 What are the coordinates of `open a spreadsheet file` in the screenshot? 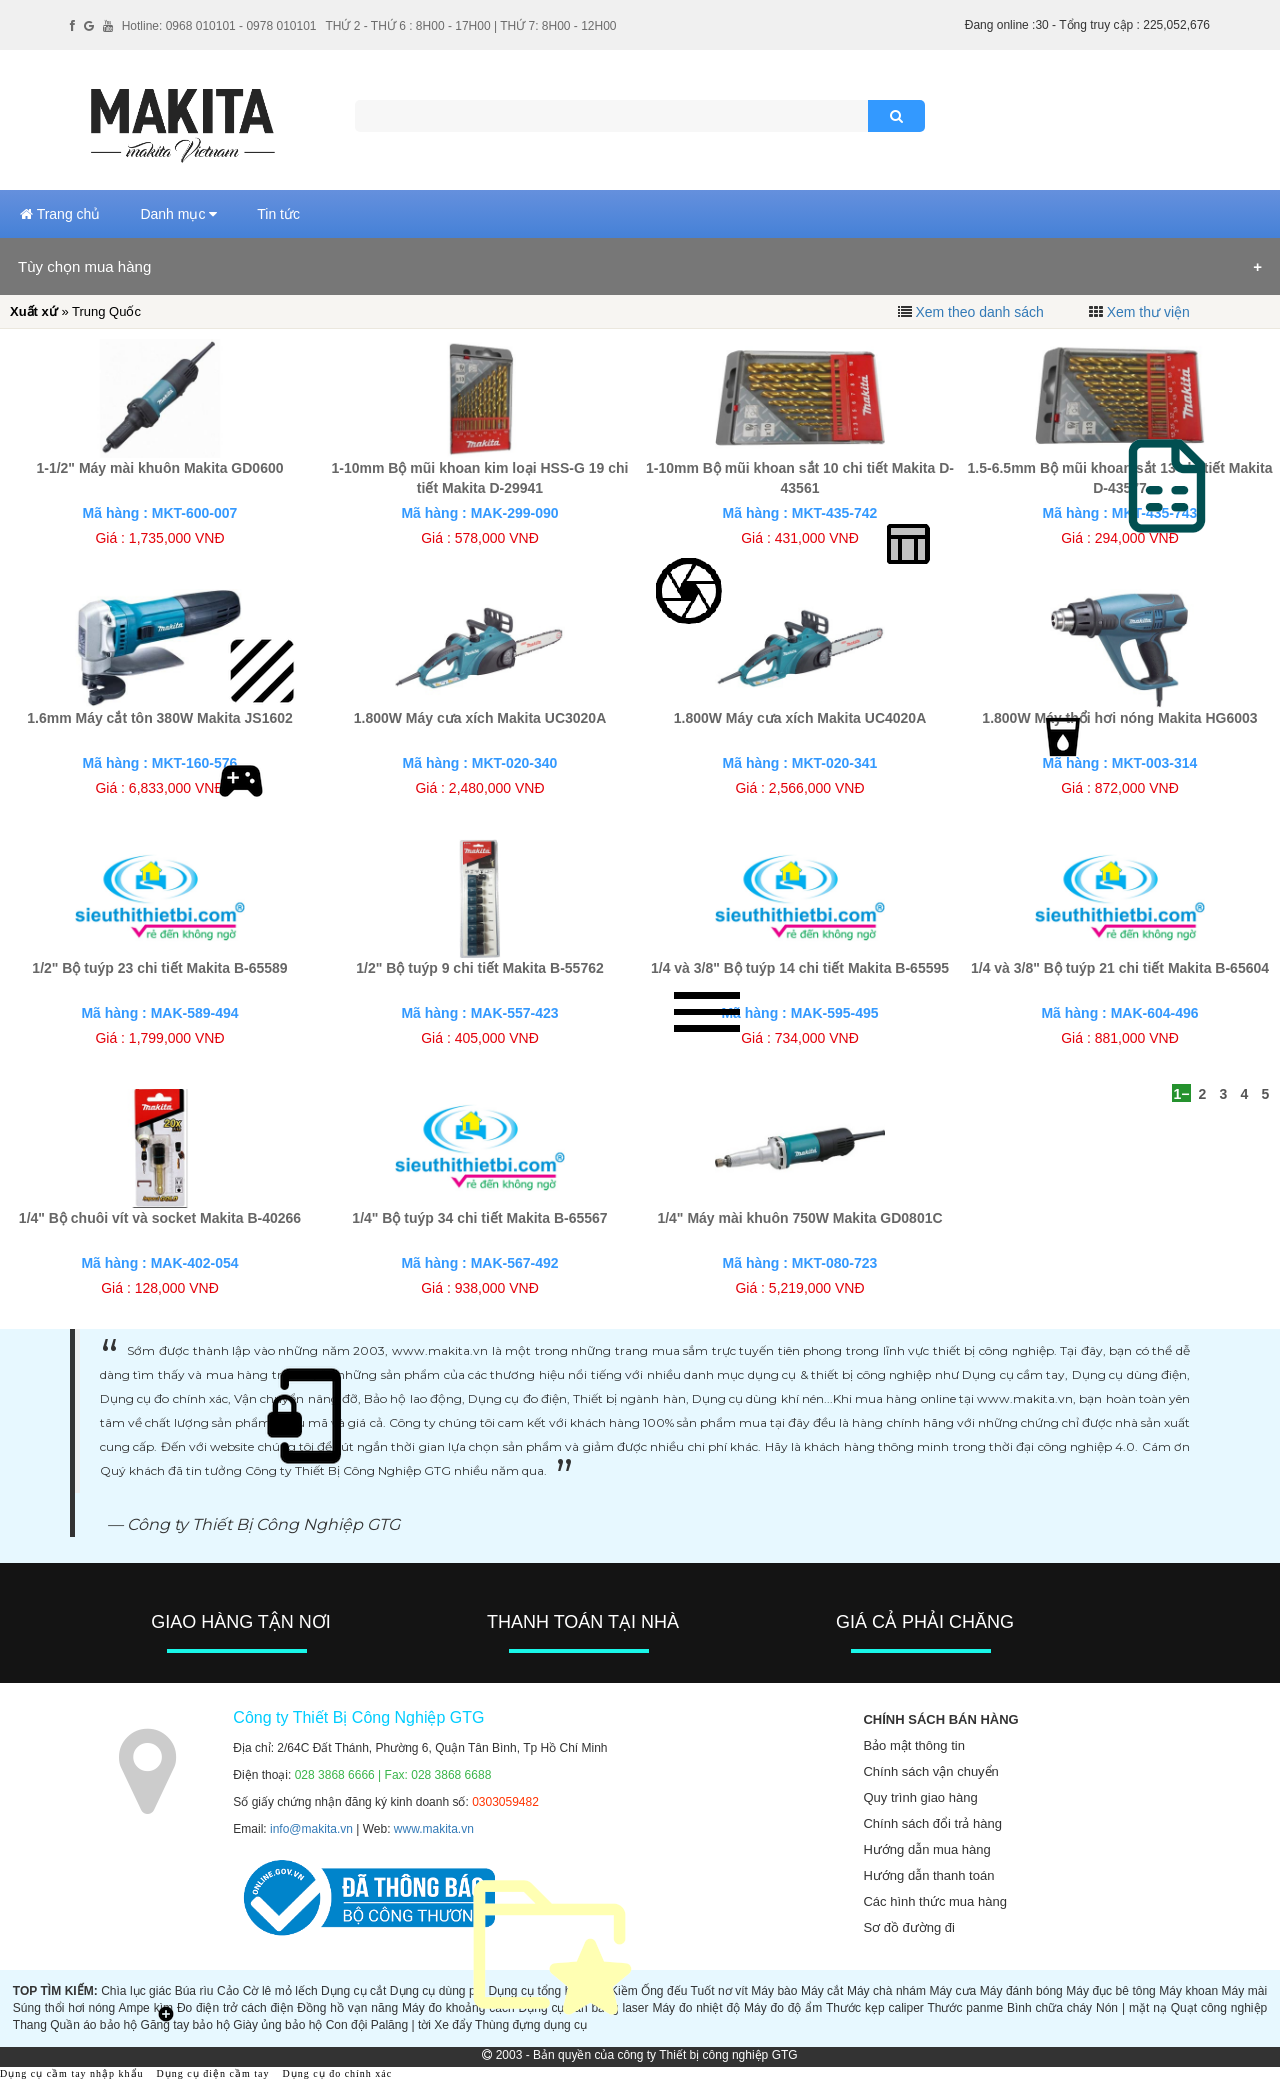 It's located at (1167, 486).